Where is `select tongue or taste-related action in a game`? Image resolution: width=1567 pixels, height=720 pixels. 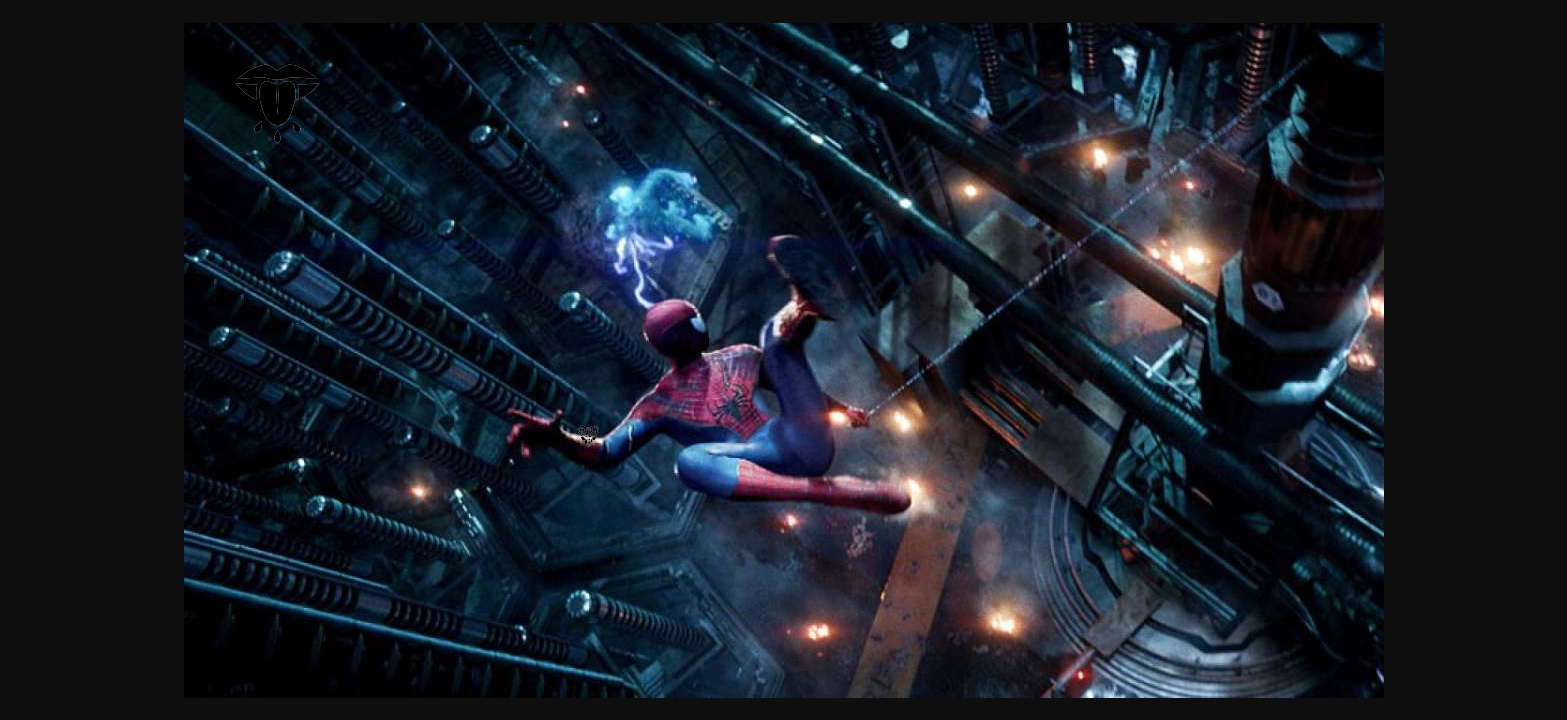
select tongue or taste-related action in a game is located at coordinates (277, 103).